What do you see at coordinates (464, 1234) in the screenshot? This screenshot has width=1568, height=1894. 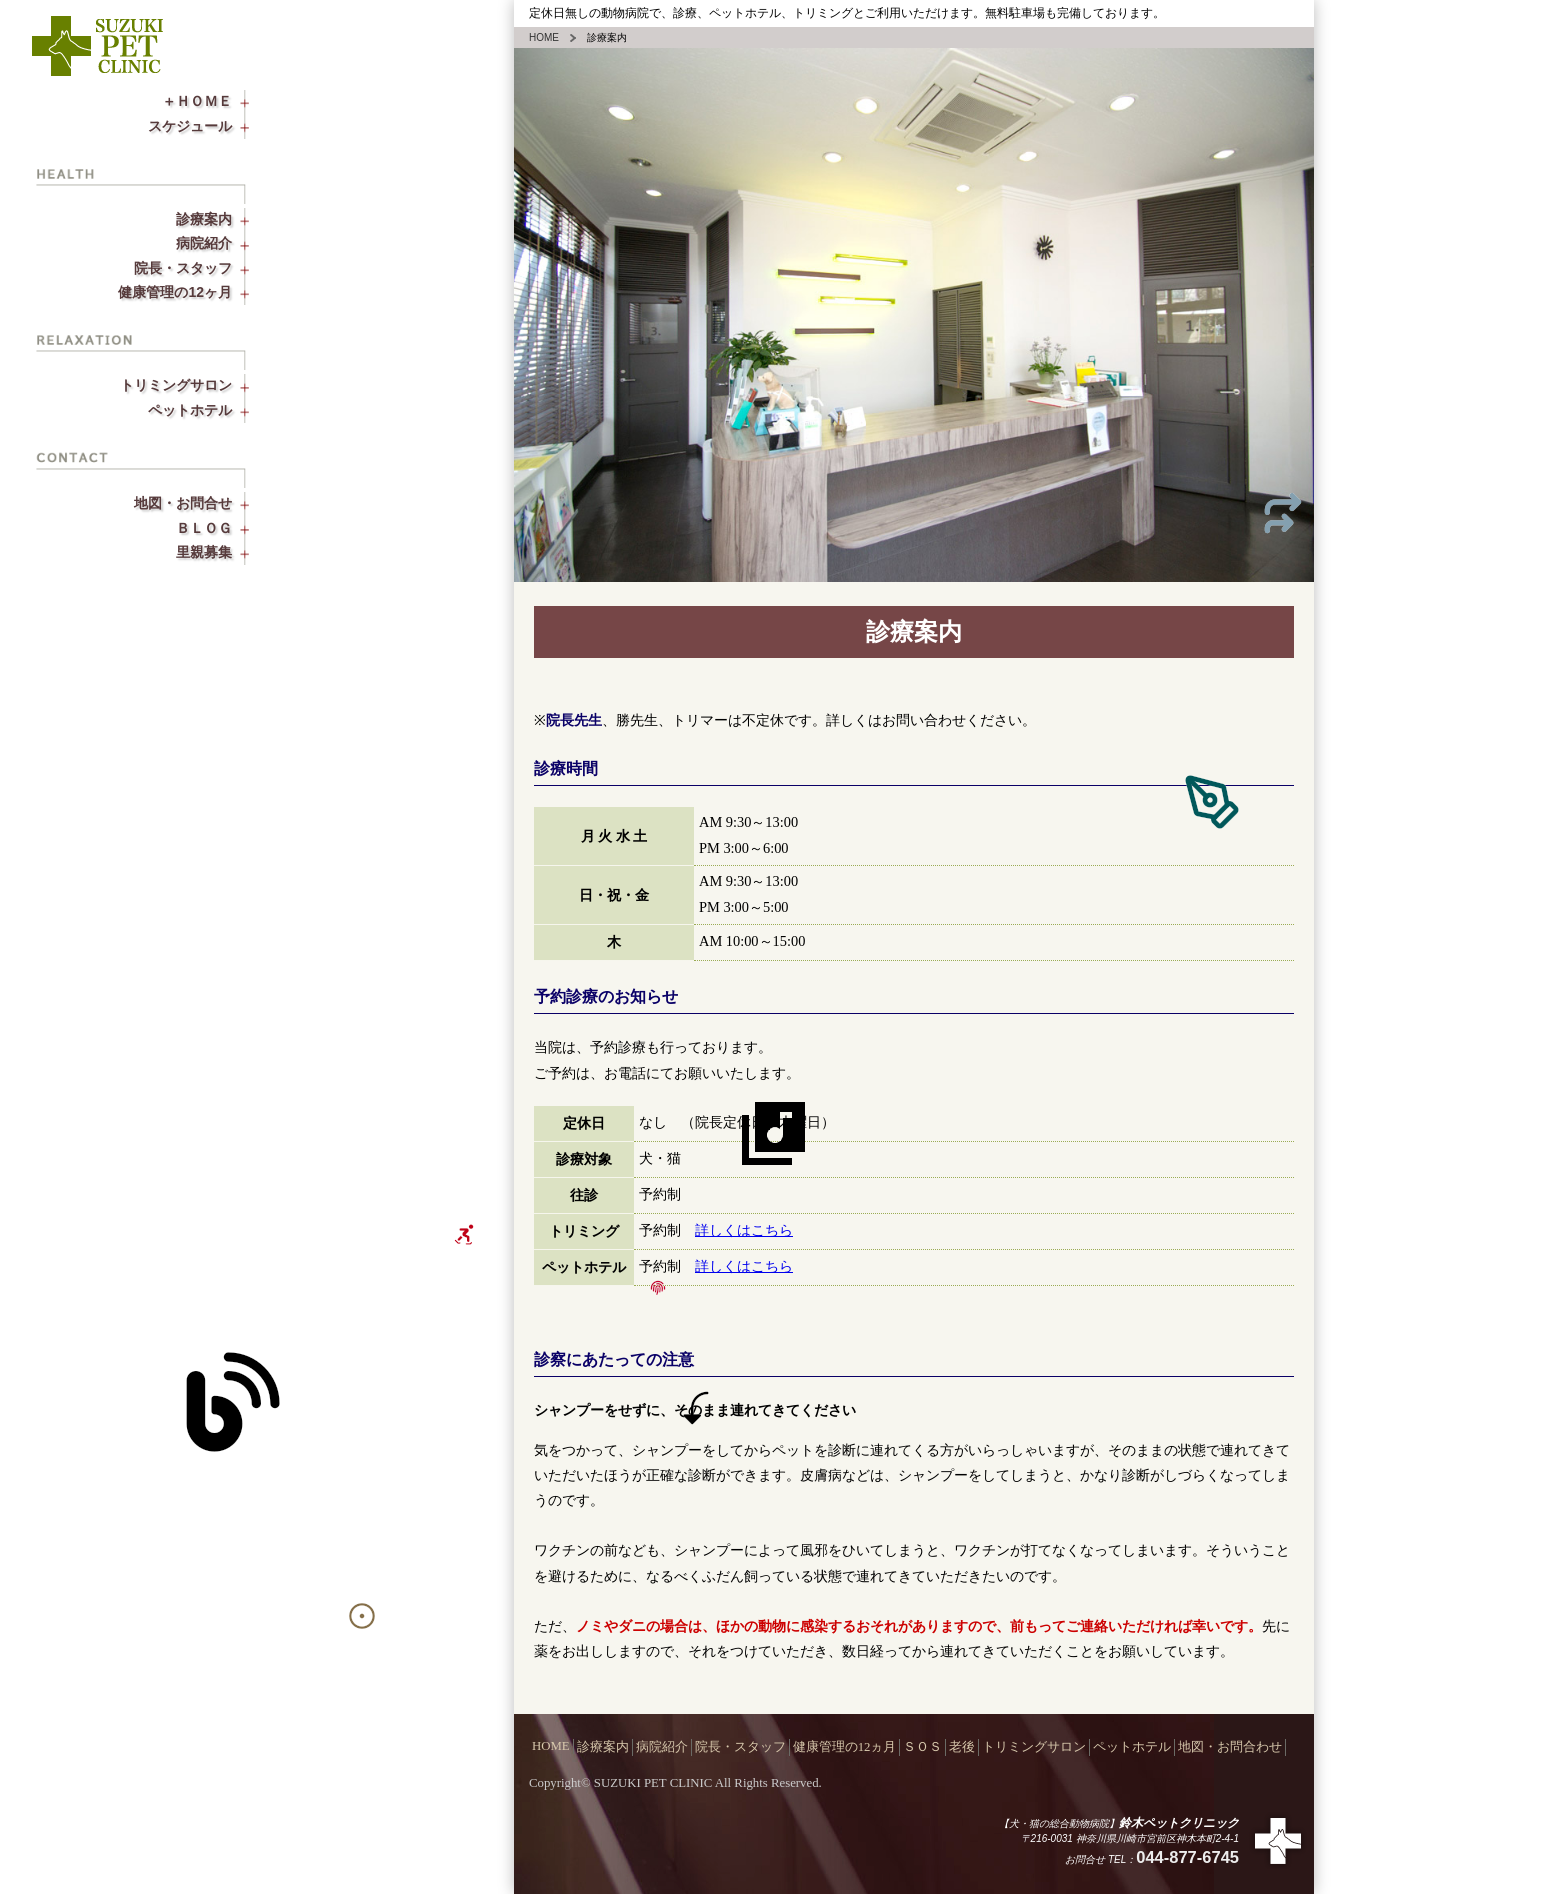 I see `indicates ice skating or winter sports activity` at bounding box center [464, 1234].